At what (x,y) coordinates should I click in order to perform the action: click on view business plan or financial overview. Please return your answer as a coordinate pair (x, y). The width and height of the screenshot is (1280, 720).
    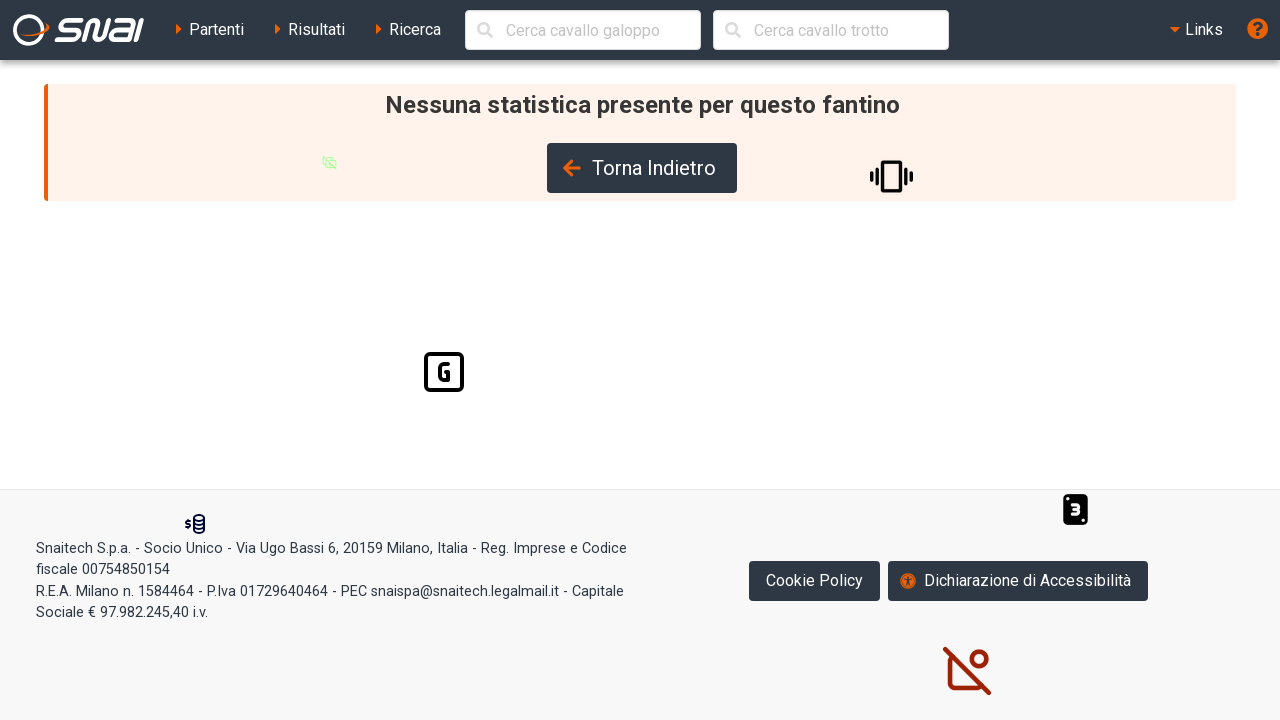
    Looking at the image, I should click on (195, 524).